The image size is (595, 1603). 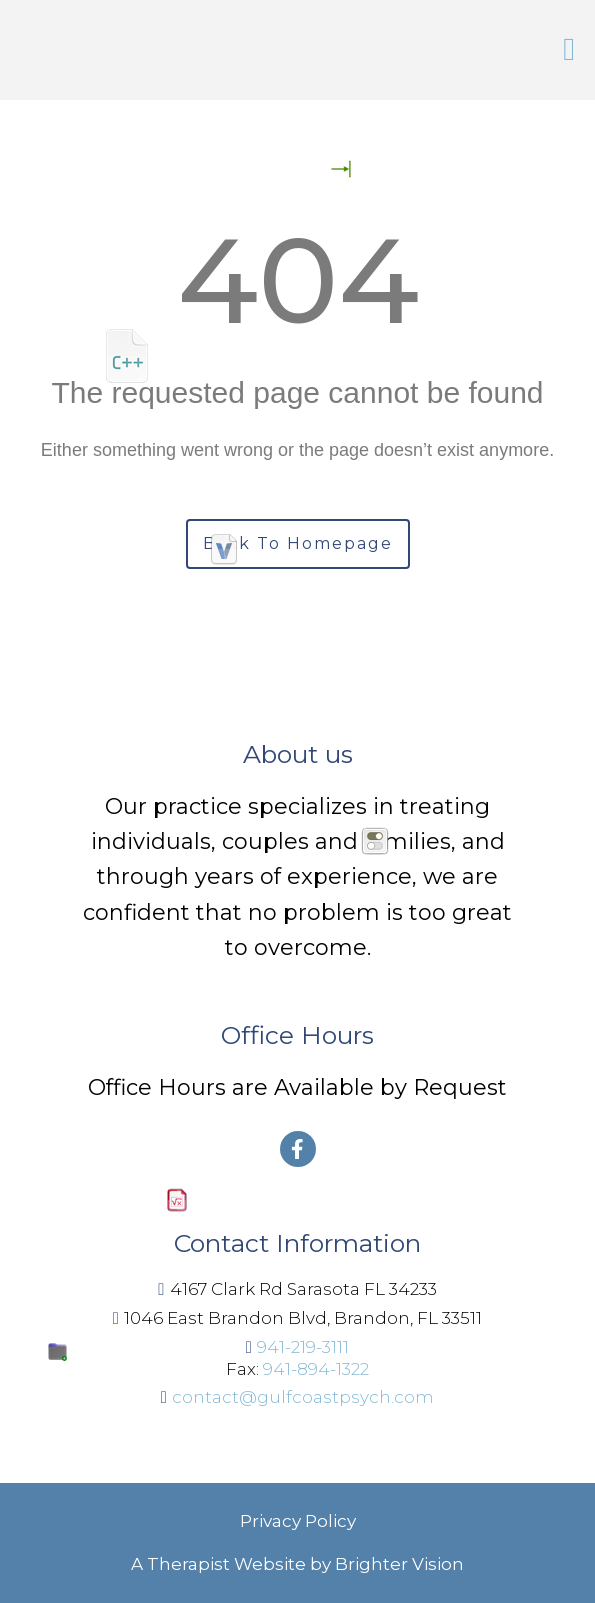 What do you see at coordinates (375, 841) in the screenshot?
I see `open desktop preferences or settings` at bounding box center [375, 841].